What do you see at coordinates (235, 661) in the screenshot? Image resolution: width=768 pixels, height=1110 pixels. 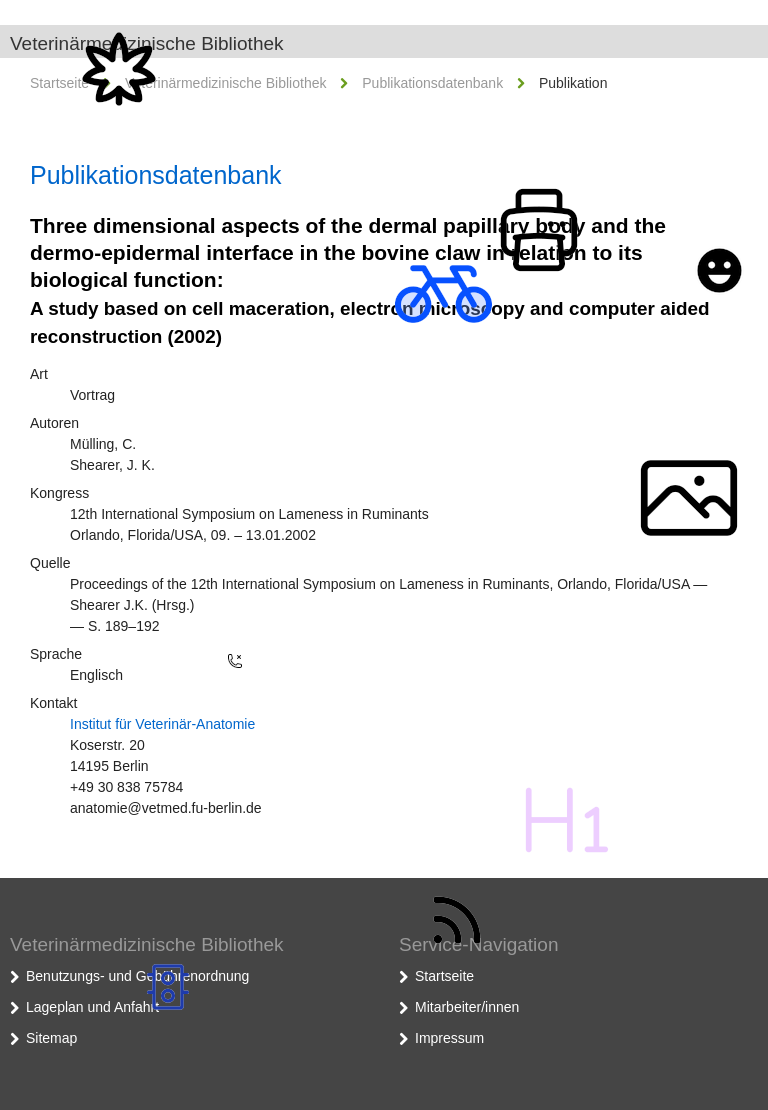 I see `end or decline a phone call` at bounding box center [235, 661].